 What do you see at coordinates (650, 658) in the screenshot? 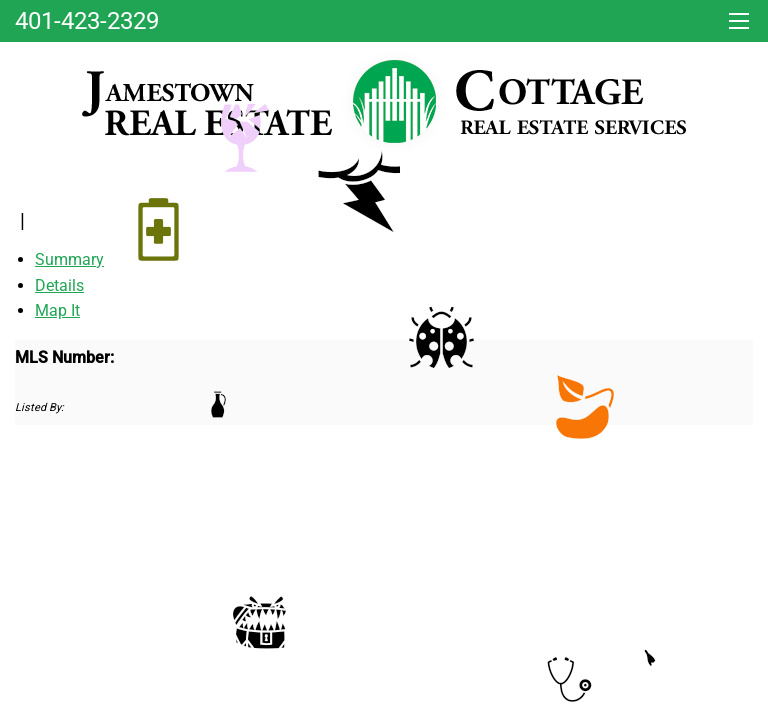
I see `select the white crown of upper egypt` at bounding box center [650, 658].